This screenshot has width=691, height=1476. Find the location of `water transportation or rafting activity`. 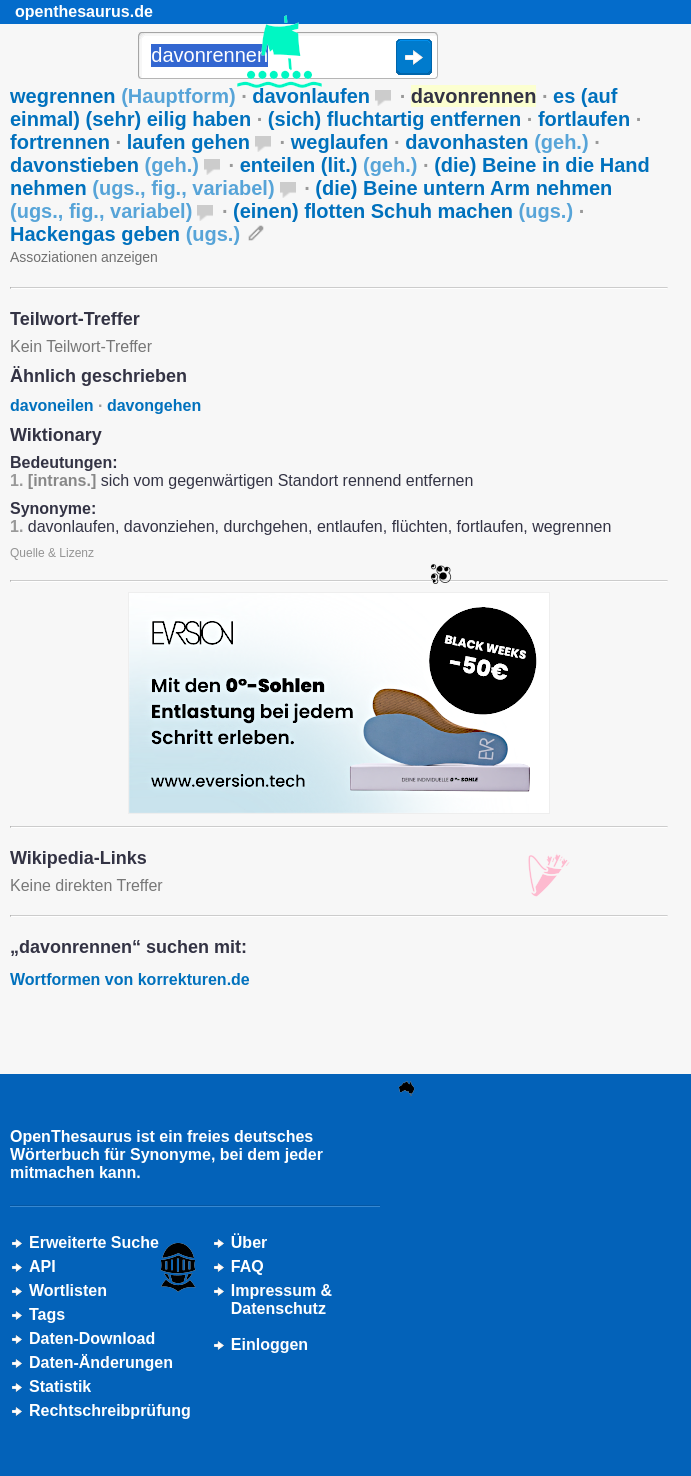

water transportation or rafting activity is located at coordinates (279, 51).